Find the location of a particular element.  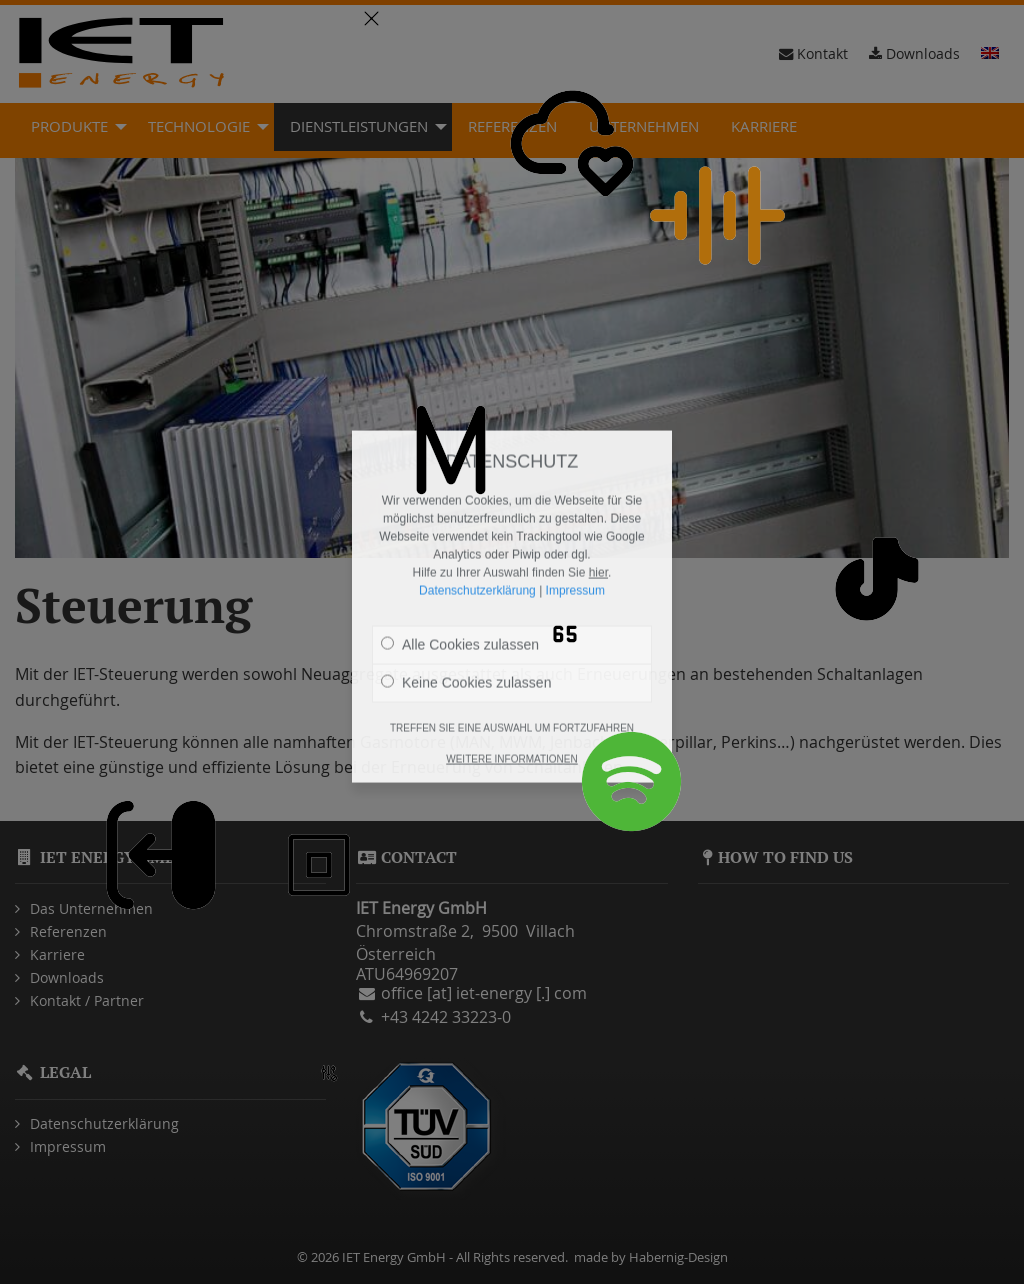

cancel or reset filter settings is located at coordinates (328, 1072).